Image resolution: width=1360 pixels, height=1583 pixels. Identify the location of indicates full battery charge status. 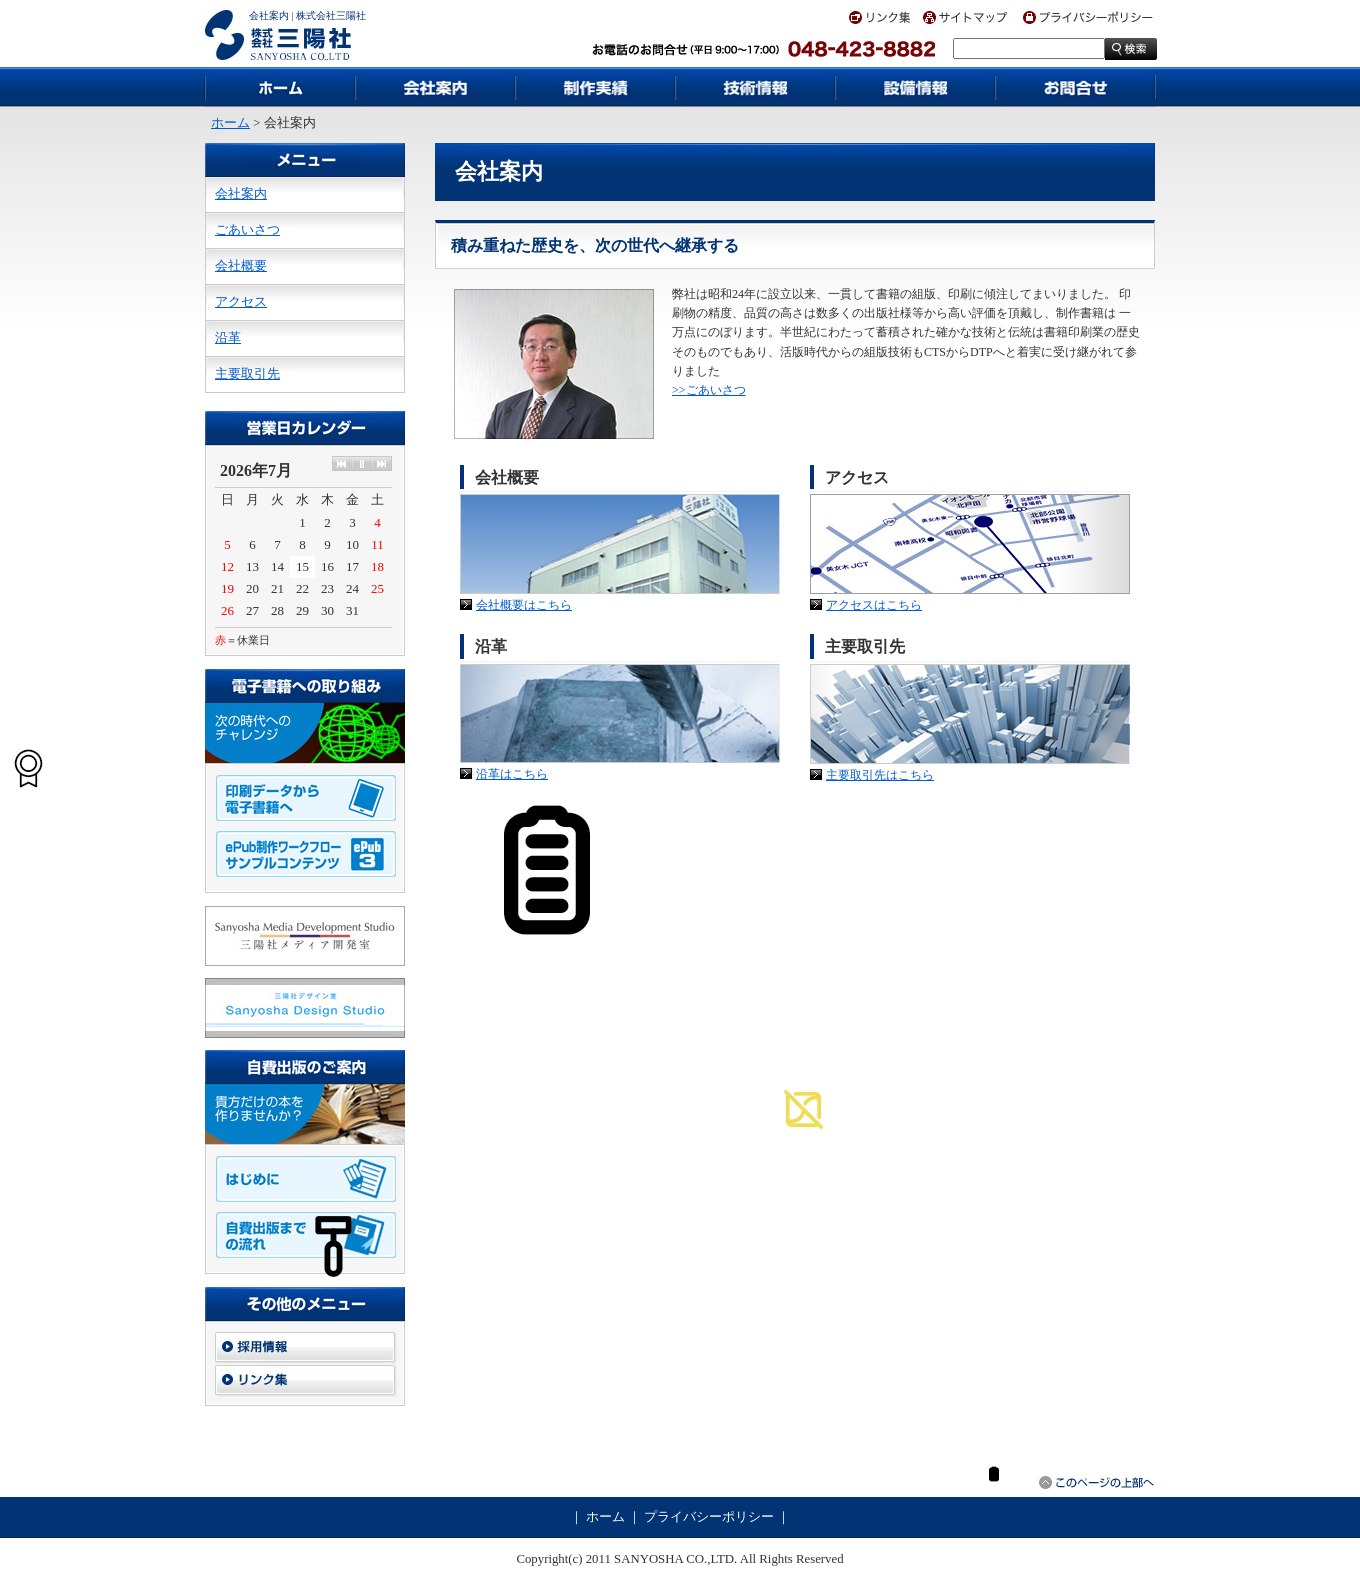
(994, 1474).